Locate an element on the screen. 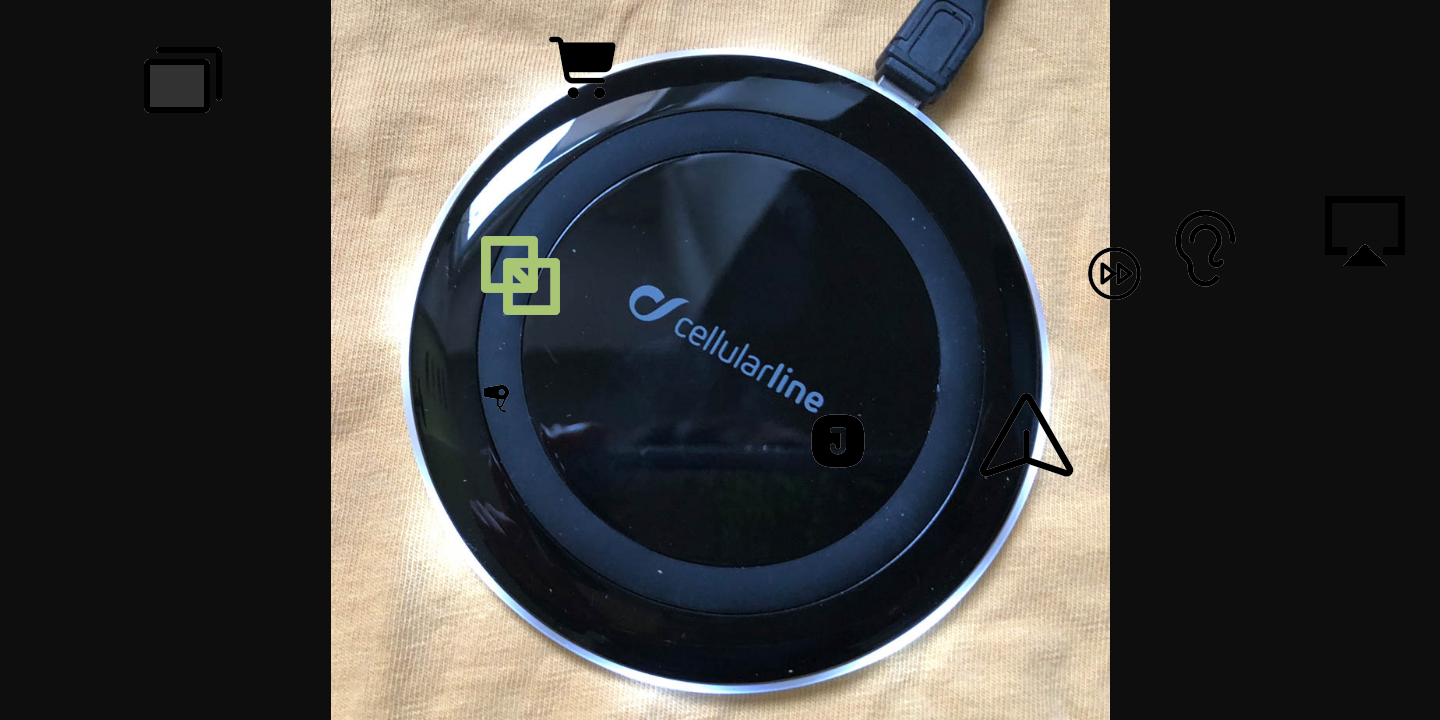  view stacked cards or layers is located at coordinates (183, 80).